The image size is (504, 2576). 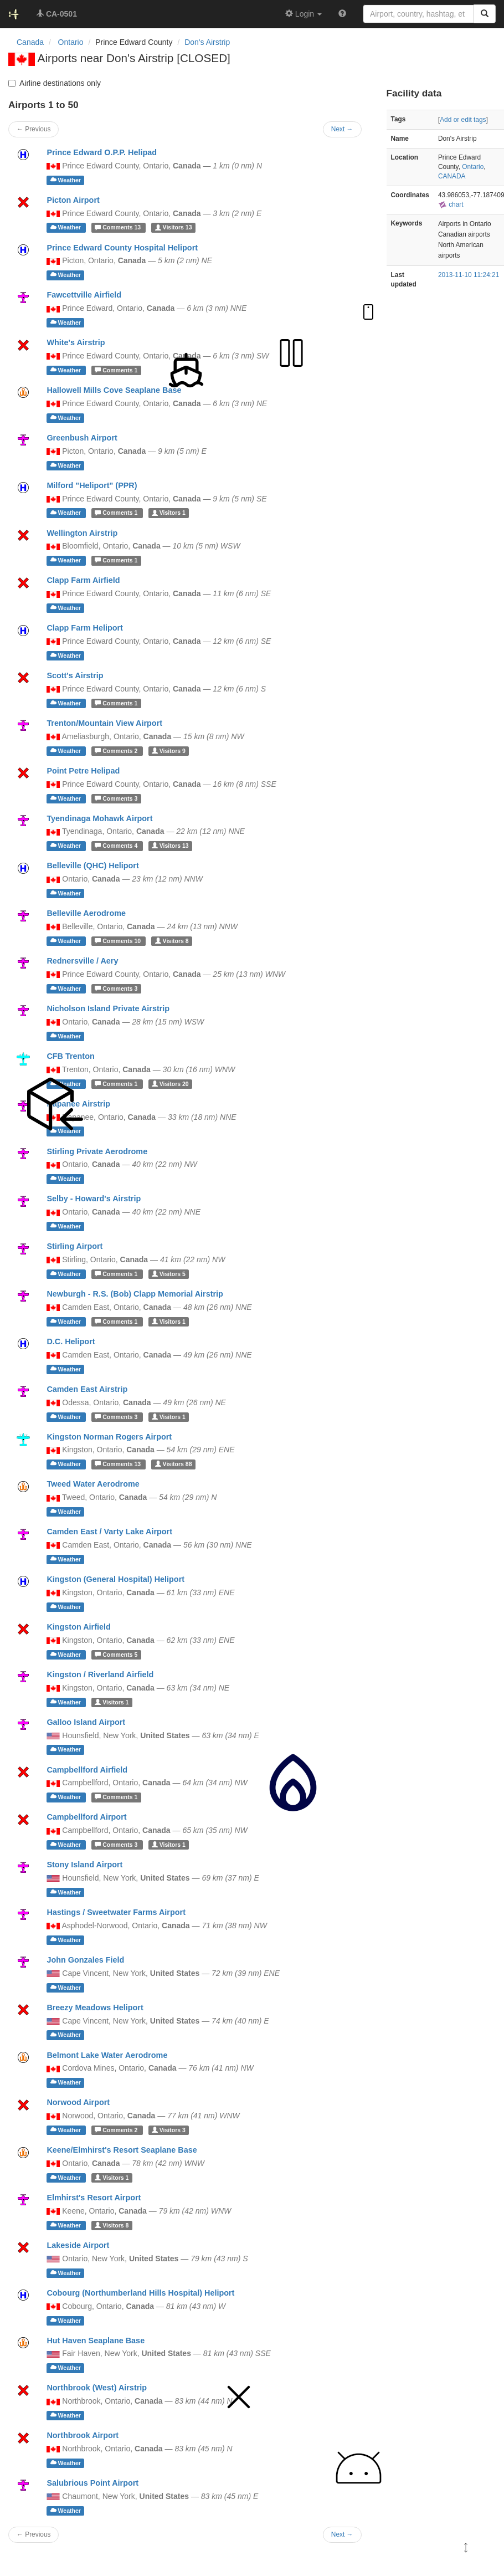 What do you see at coordinates (291, 353) in the screenshot?
I see `switch to column view layout` at bounding box center [291, 353].